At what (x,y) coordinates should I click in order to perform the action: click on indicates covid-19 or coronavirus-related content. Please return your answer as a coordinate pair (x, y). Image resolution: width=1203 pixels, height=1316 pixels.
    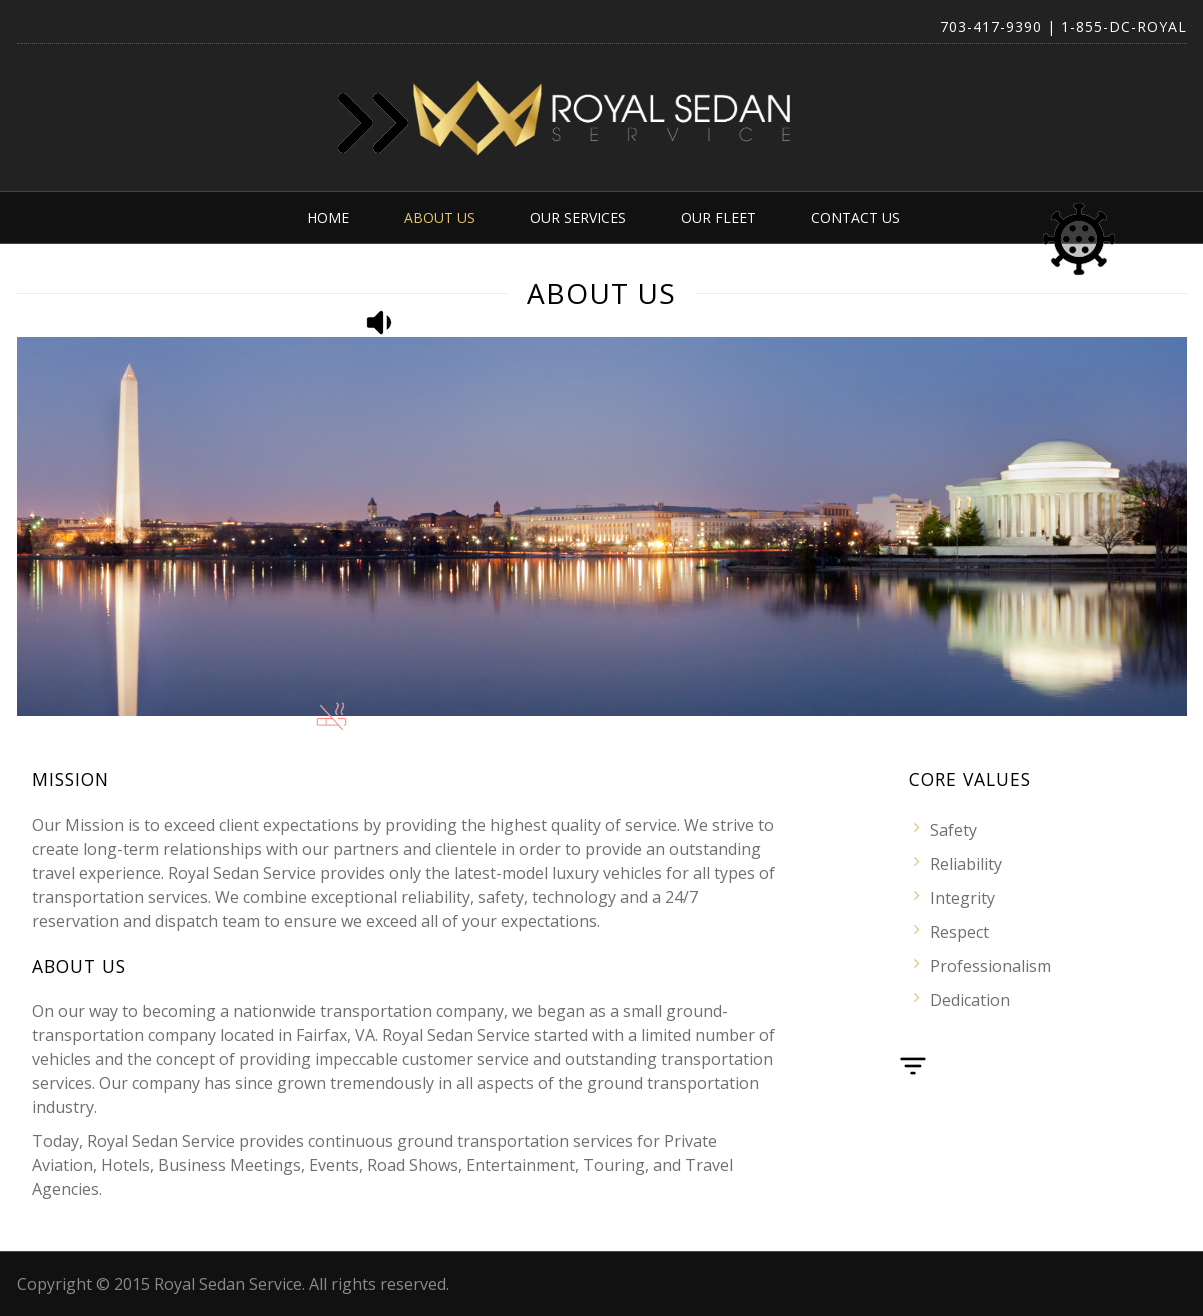
    Looking at the image, I should click on (1079, 239).